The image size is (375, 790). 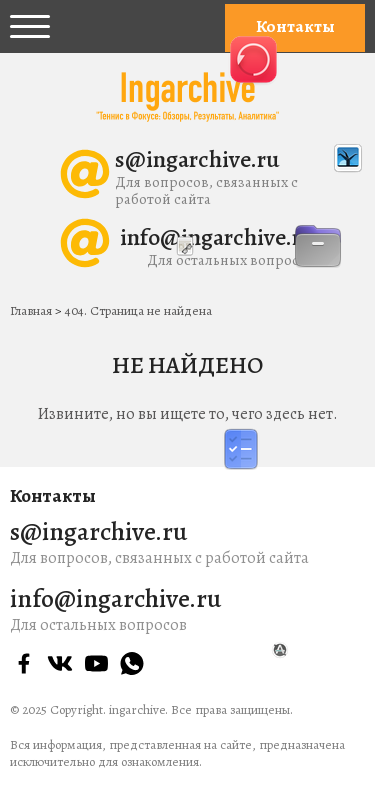 I want to click on open timeshift backup and restore utility, so click(x=253, y=59).